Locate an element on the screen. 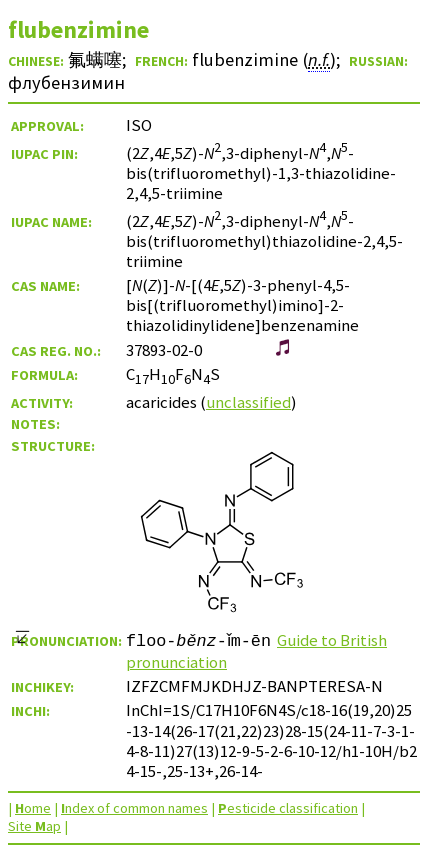 This screenshot has height=853, width=428. open music player or library is located at coordinates (282, 347).